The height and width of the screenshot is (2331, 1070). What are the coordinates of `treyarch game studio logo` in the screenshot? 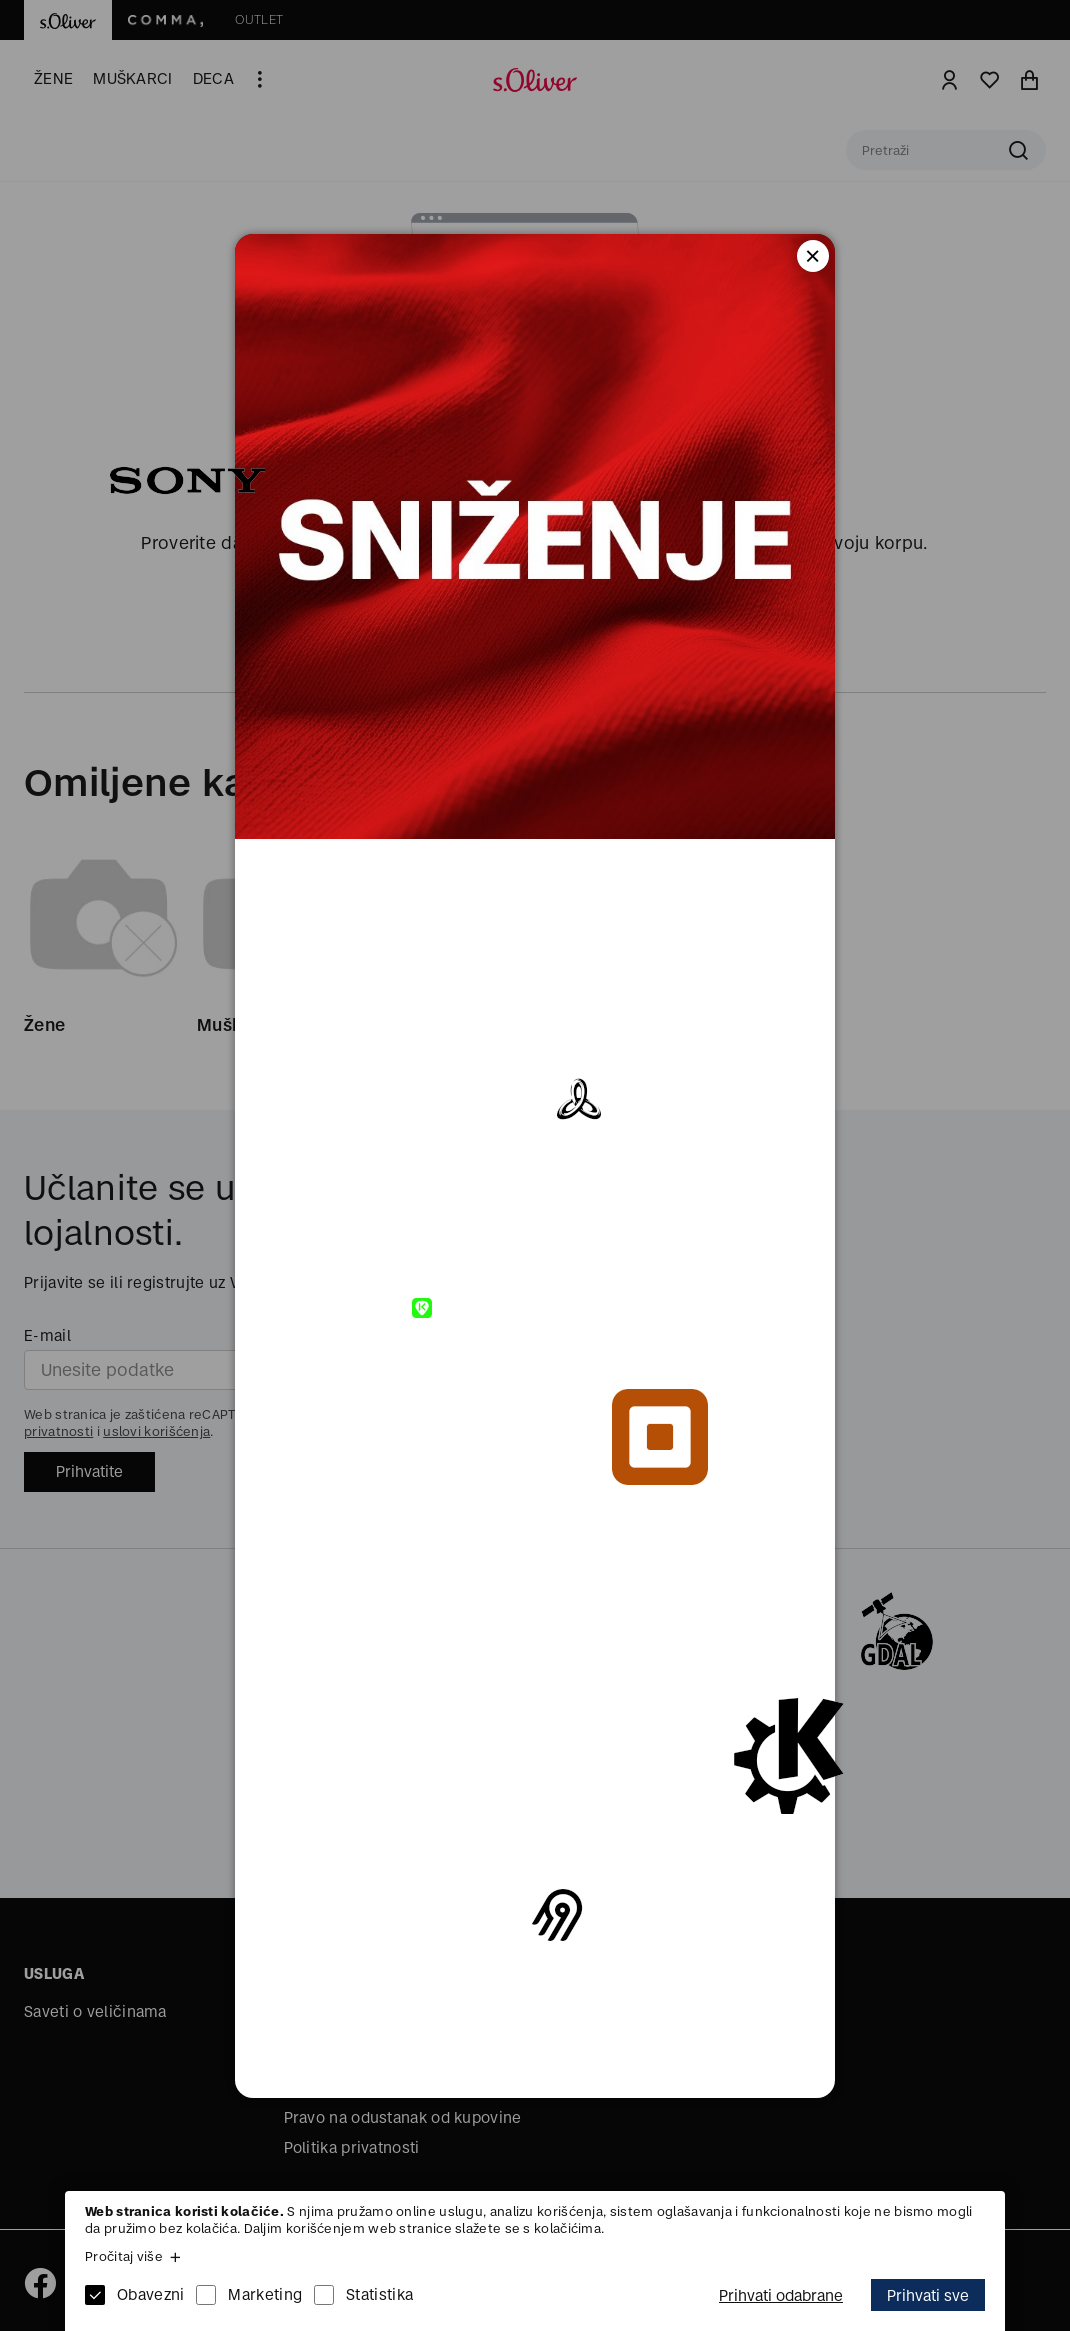 It's located at (579, 1099).